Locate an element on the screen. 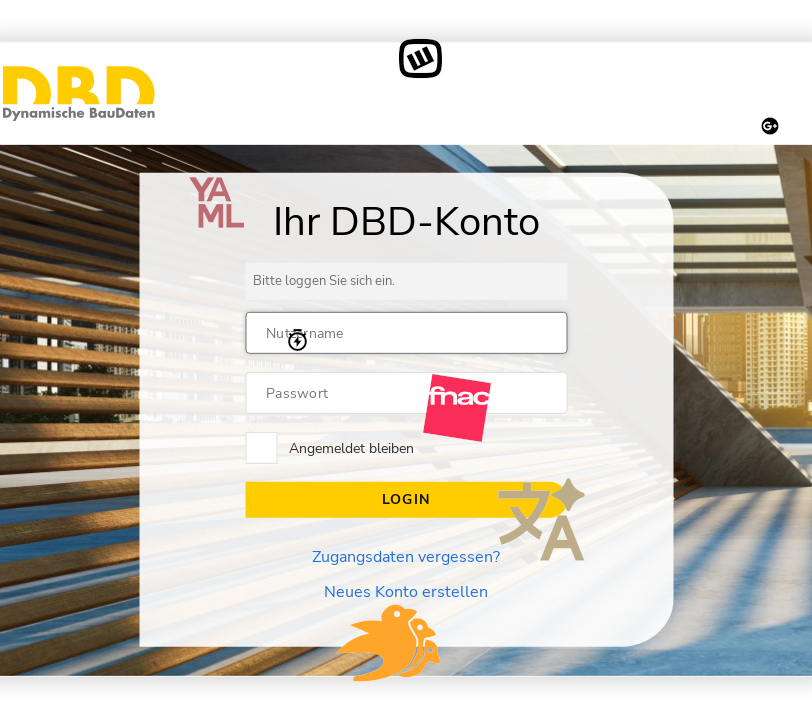 The width and height of the screenshot is (812, 720). open the Wykop app is located at coordinates (420, 58).